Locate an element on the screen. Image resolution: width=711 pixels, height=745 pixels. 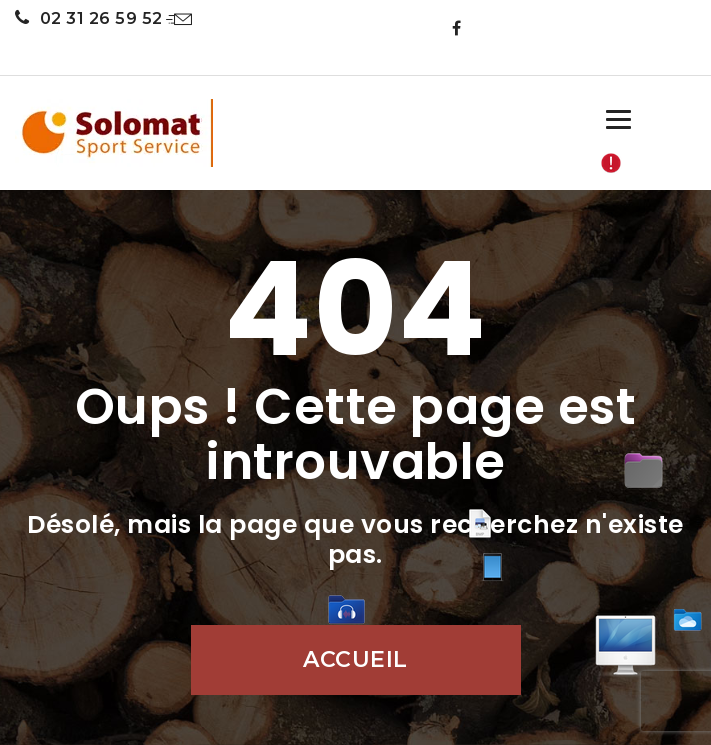
iPad mini device connected to your system is located at coordinates (492, 564).